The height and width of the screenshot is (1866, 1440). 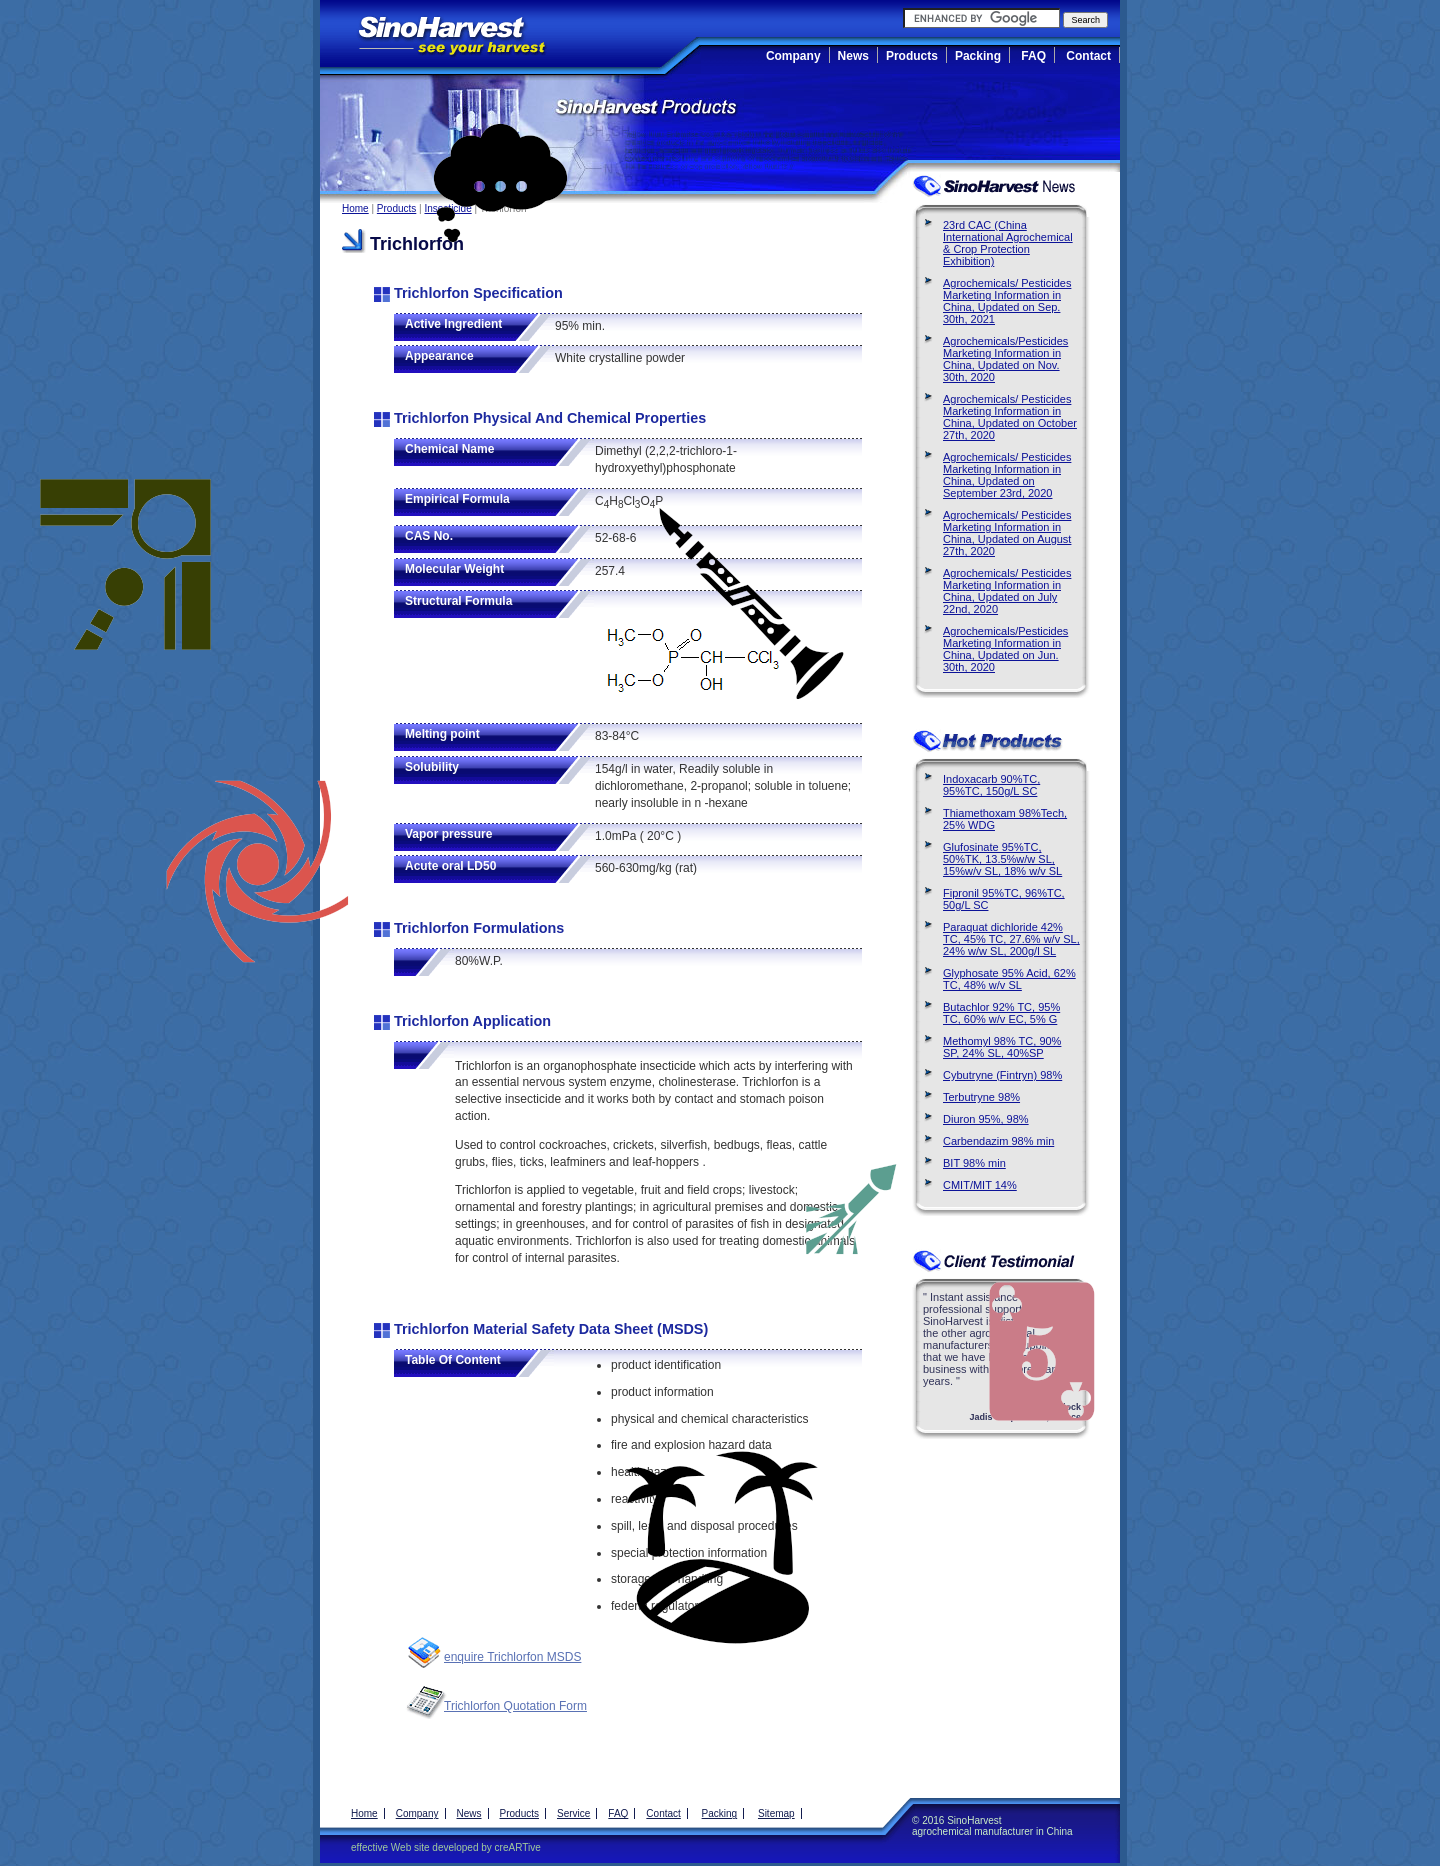 I want to click on five of clubs playing card, so click(x=1041, y=1351).